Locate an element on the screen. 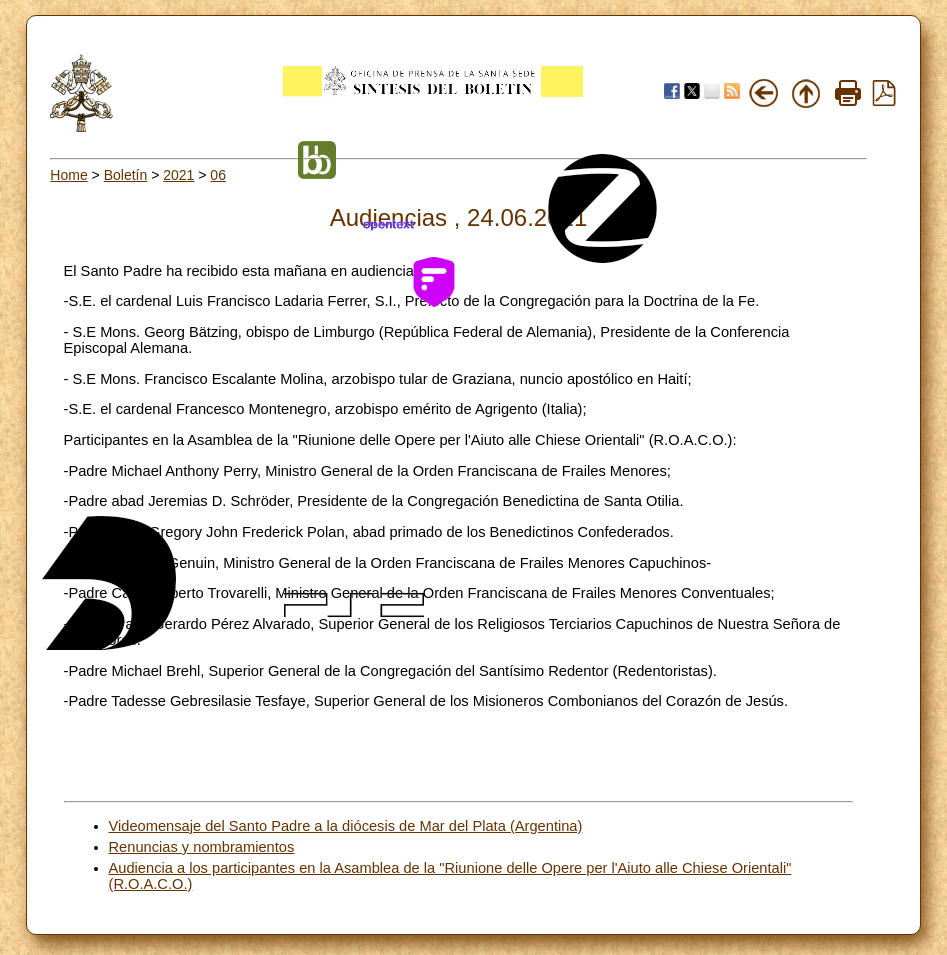 This screenshot has height=955, width=947. zigbee smart home protocol logo is located at coordinates (602, 208).